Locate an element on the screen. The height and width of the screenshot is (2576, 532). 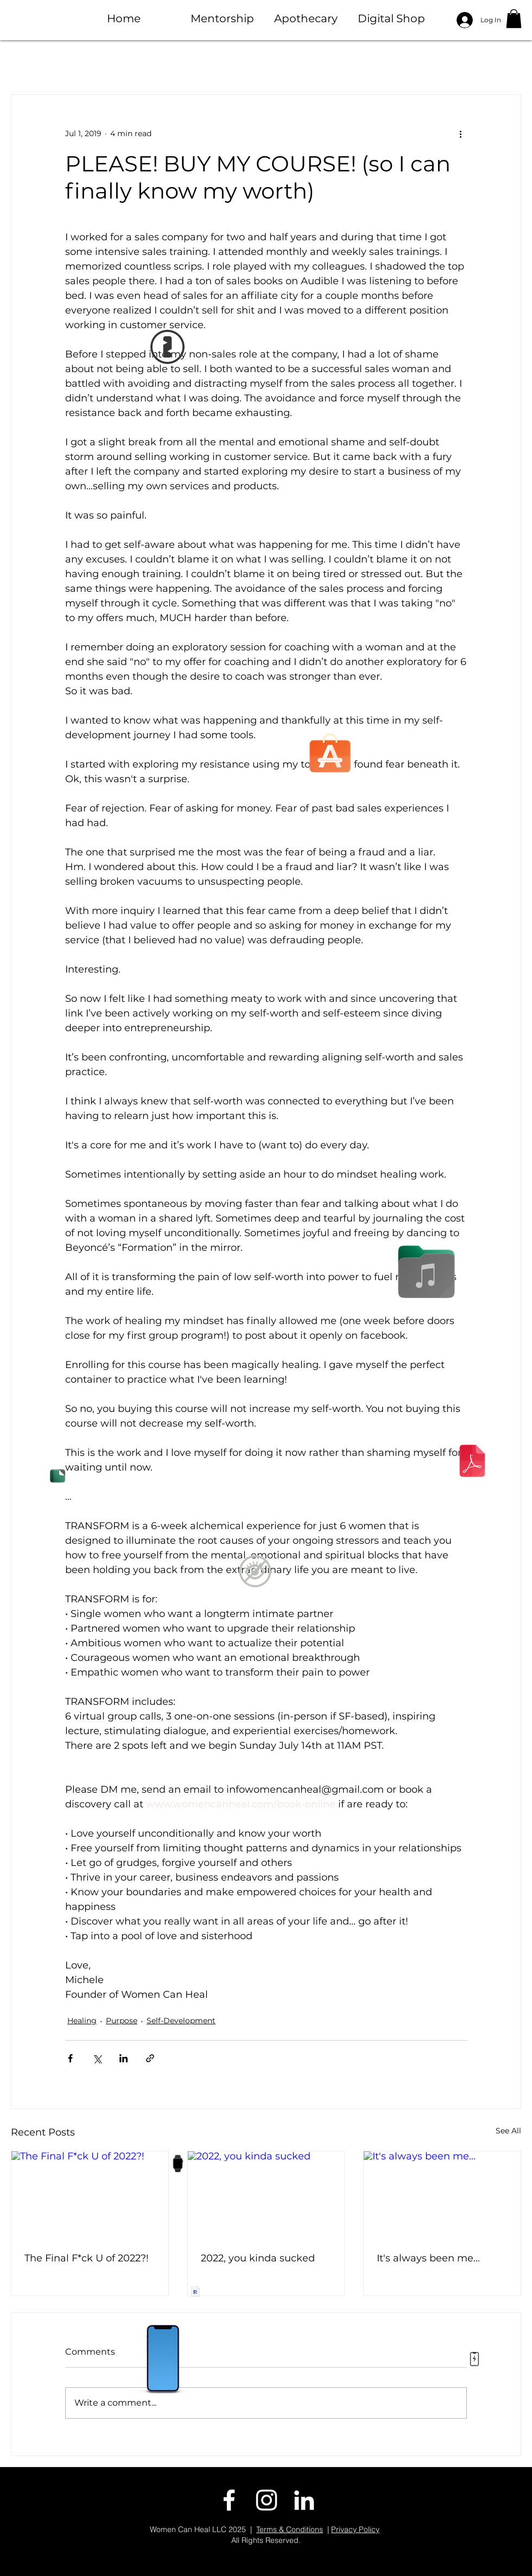
open your music folder is located at coordinates (426, 1271).